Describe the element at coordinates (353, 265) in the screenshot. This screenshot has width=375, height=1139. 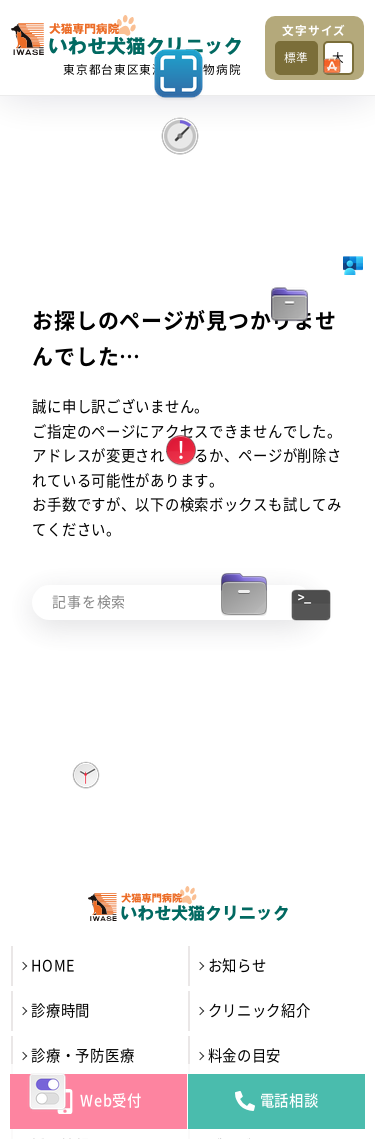
I see `open the portal app` at that location.